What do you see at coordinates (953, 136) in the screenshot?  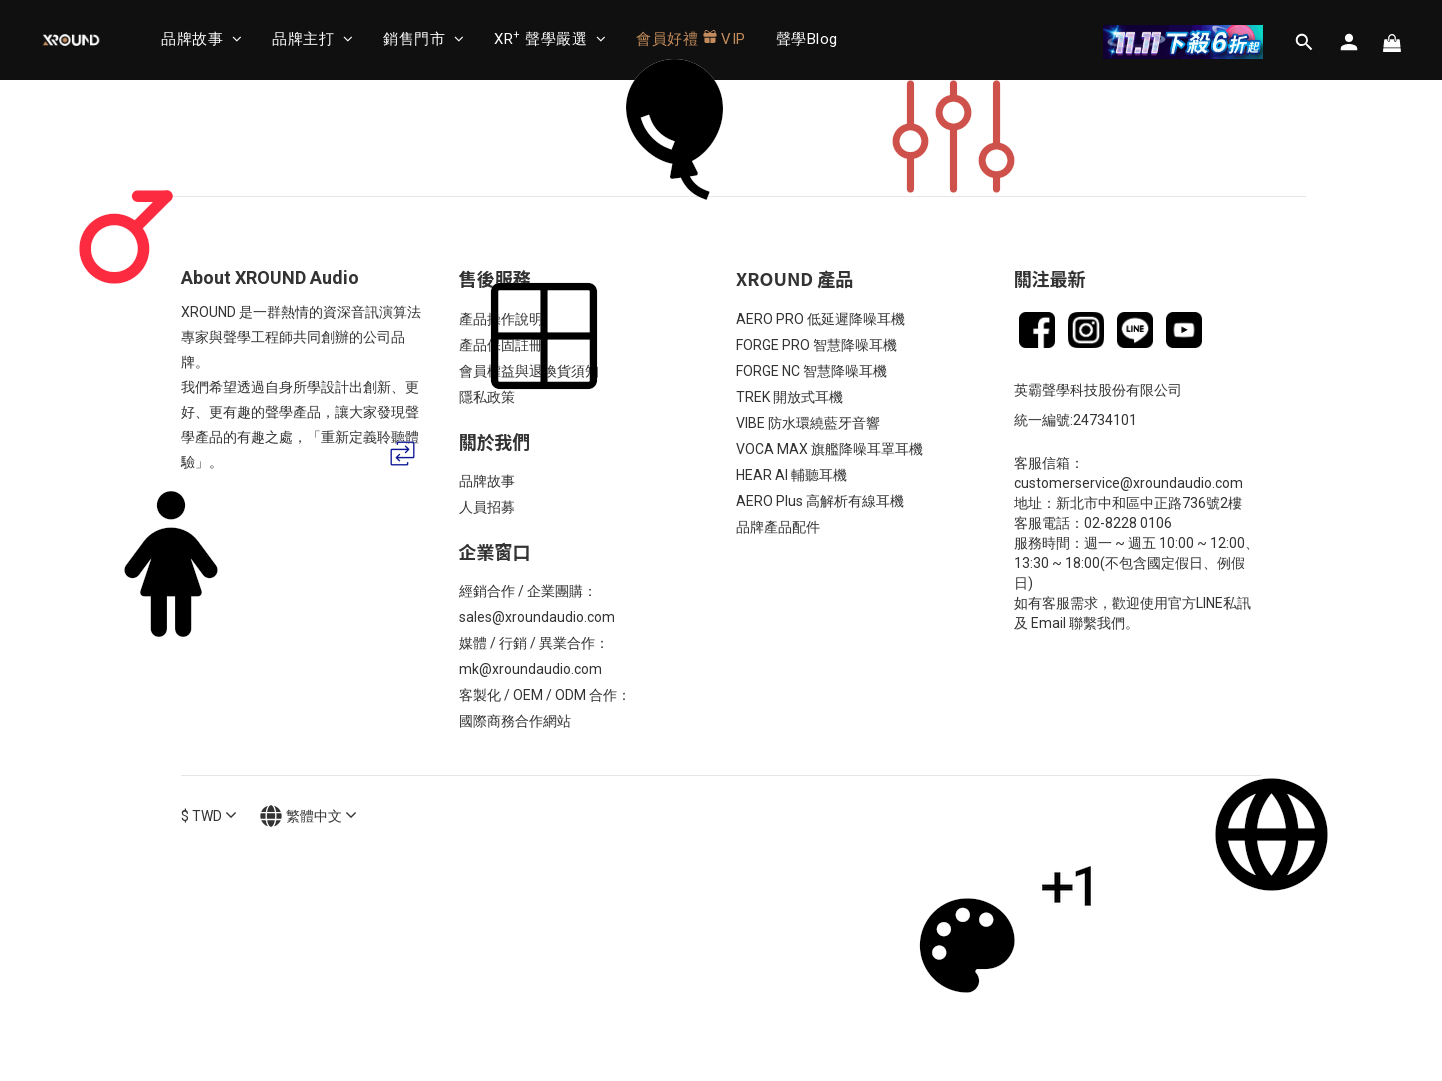 I see `adjust settings or preferences` at bounding box center [953, 136].